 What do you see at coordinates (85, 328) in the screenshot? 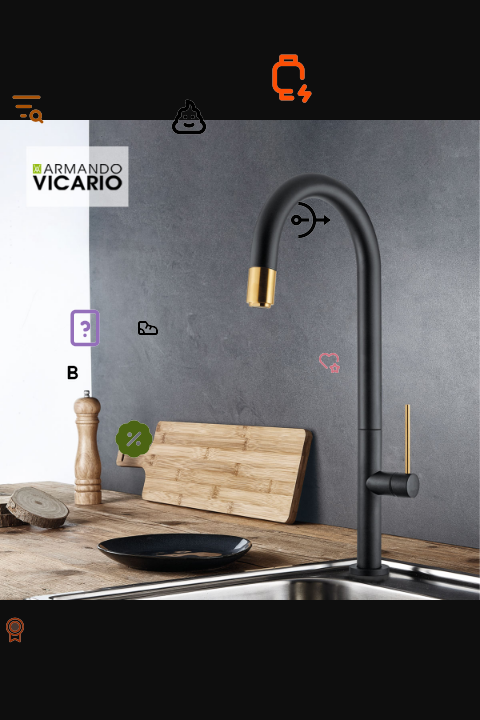
I see `unknown or unrecognized device detected` at bounding box center [85, 328].